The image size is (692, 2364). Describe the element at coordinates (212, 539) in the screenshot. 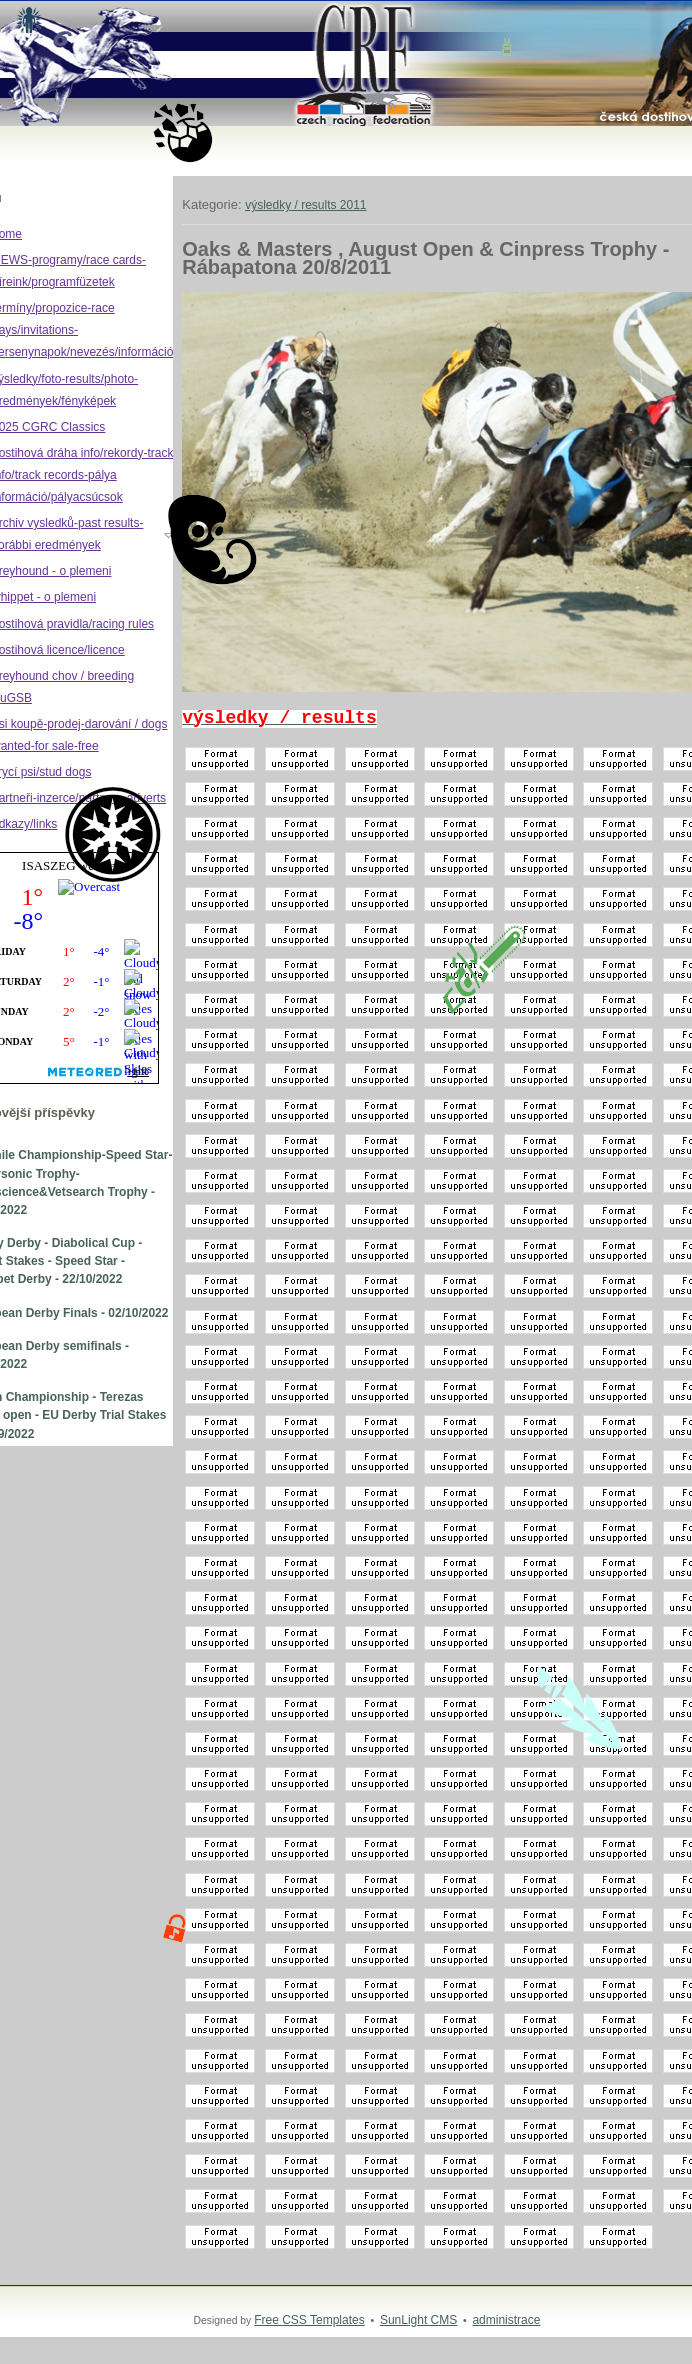

I see `indicates pregnancy or fetal development status` at that location.